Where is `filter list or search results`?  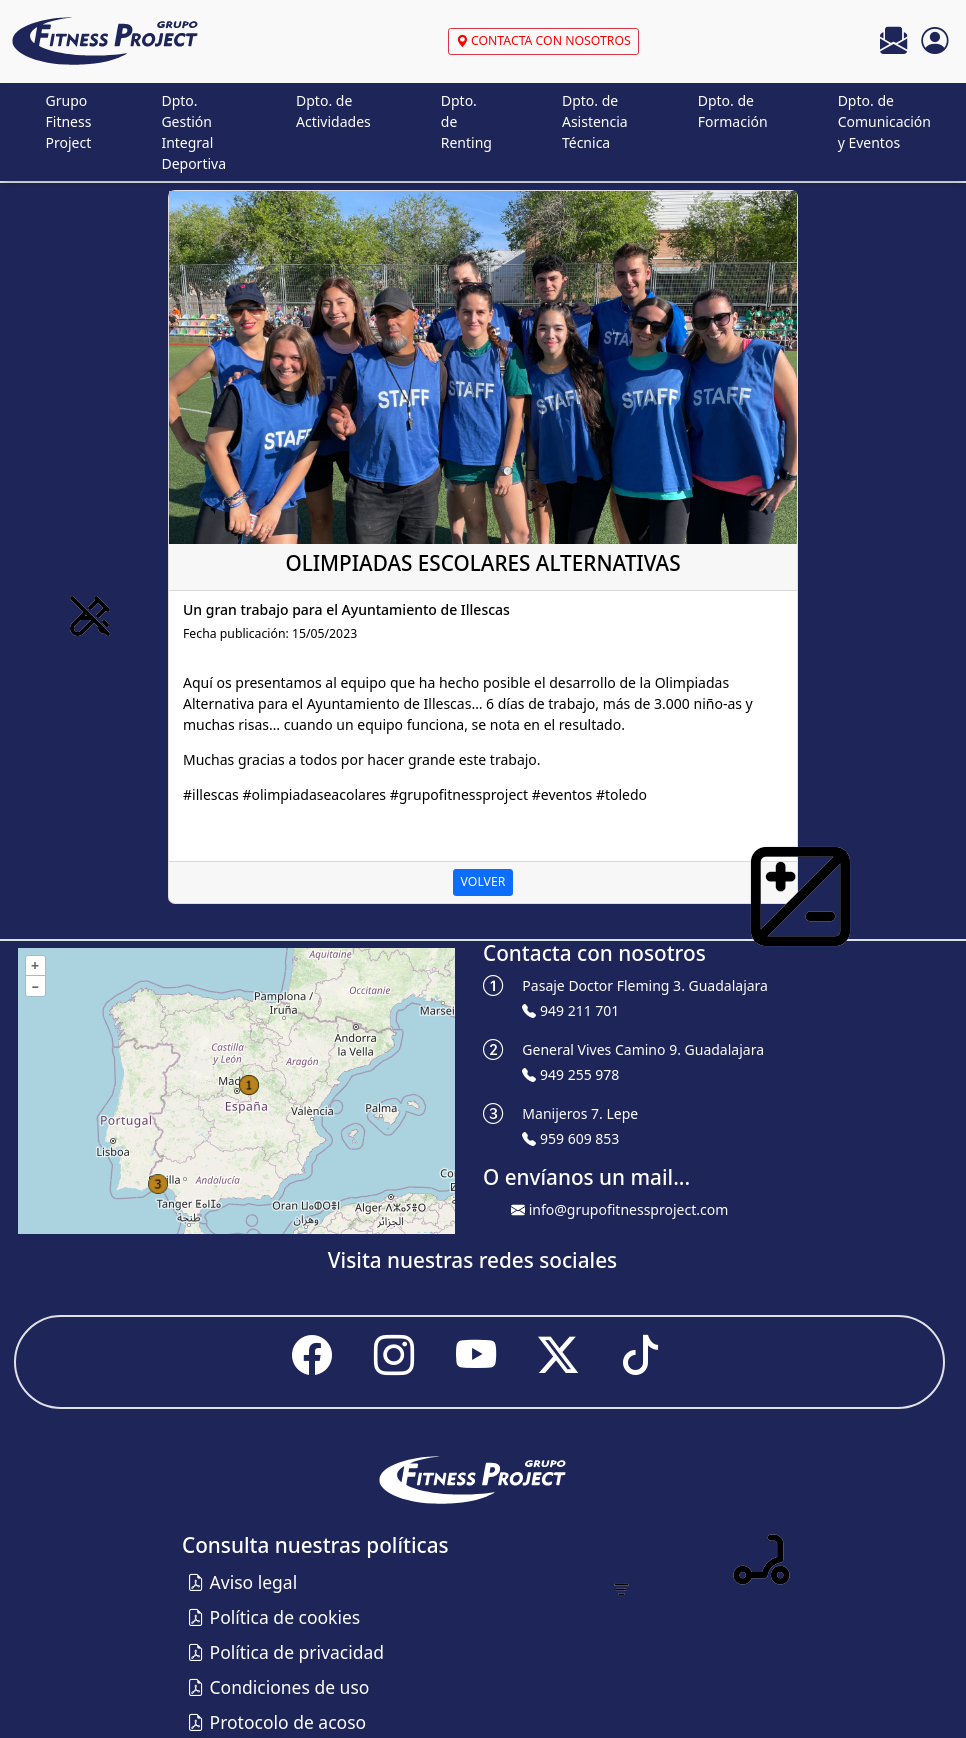
filter list or search results is located at coordinates (621, 1589).